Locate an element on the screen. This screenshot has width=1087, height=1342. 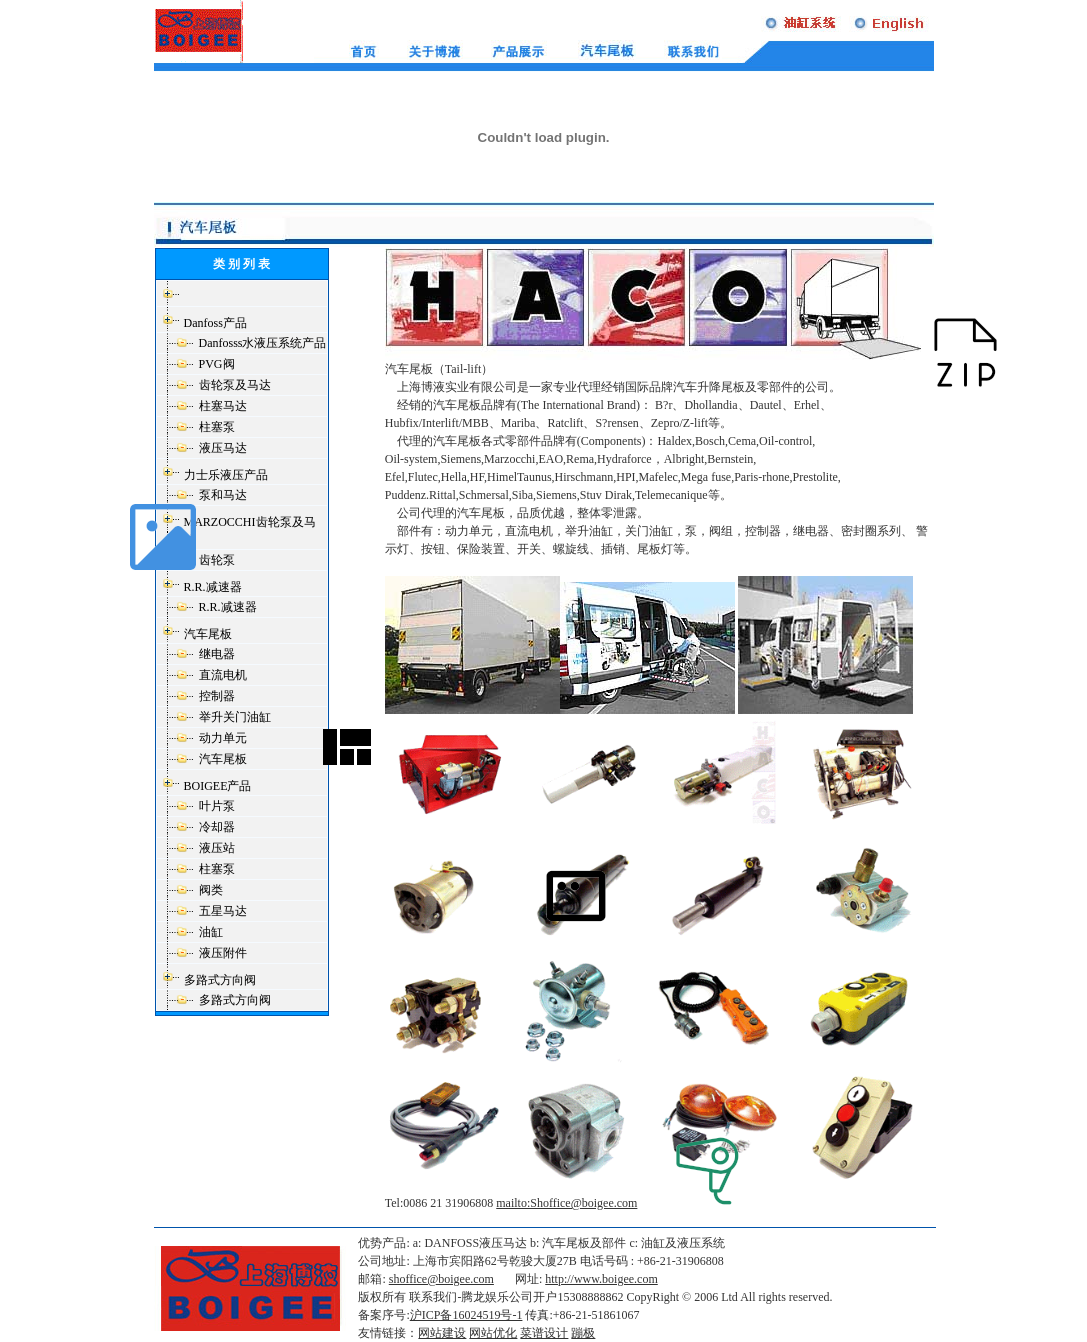
view image or photo is located at coordinates (163, 537).